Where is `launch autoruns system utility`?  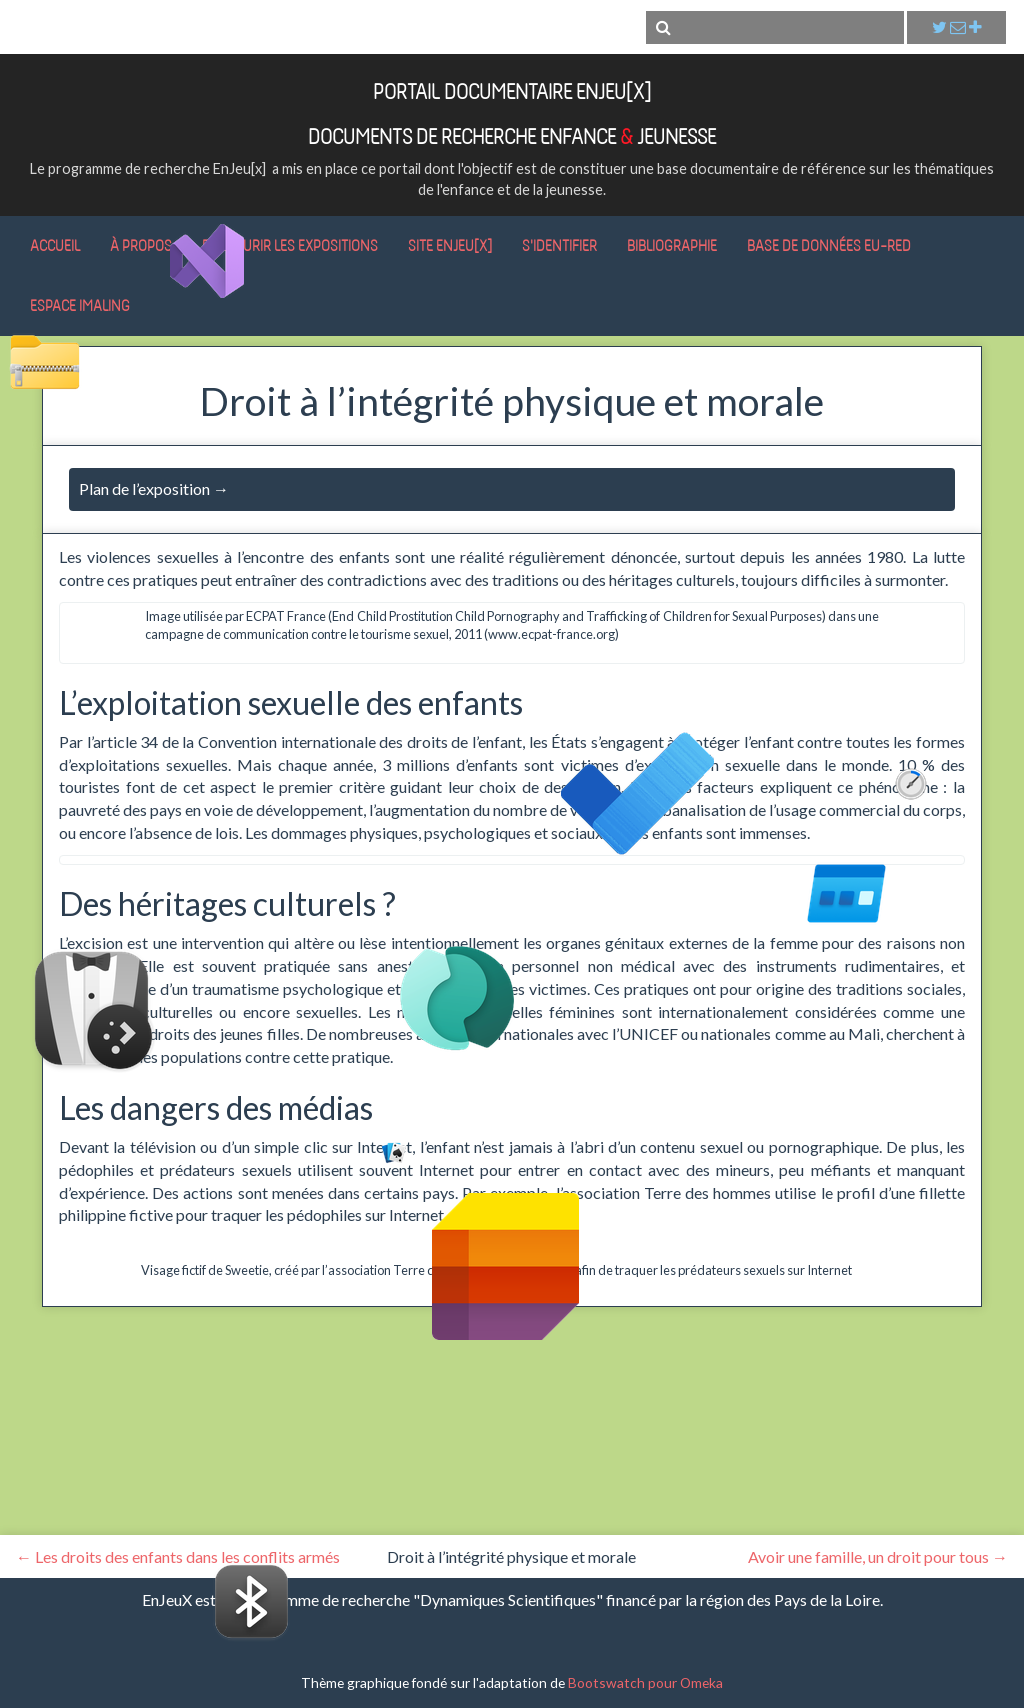 launch autoruns system utility is located at coordinates (846, 893).